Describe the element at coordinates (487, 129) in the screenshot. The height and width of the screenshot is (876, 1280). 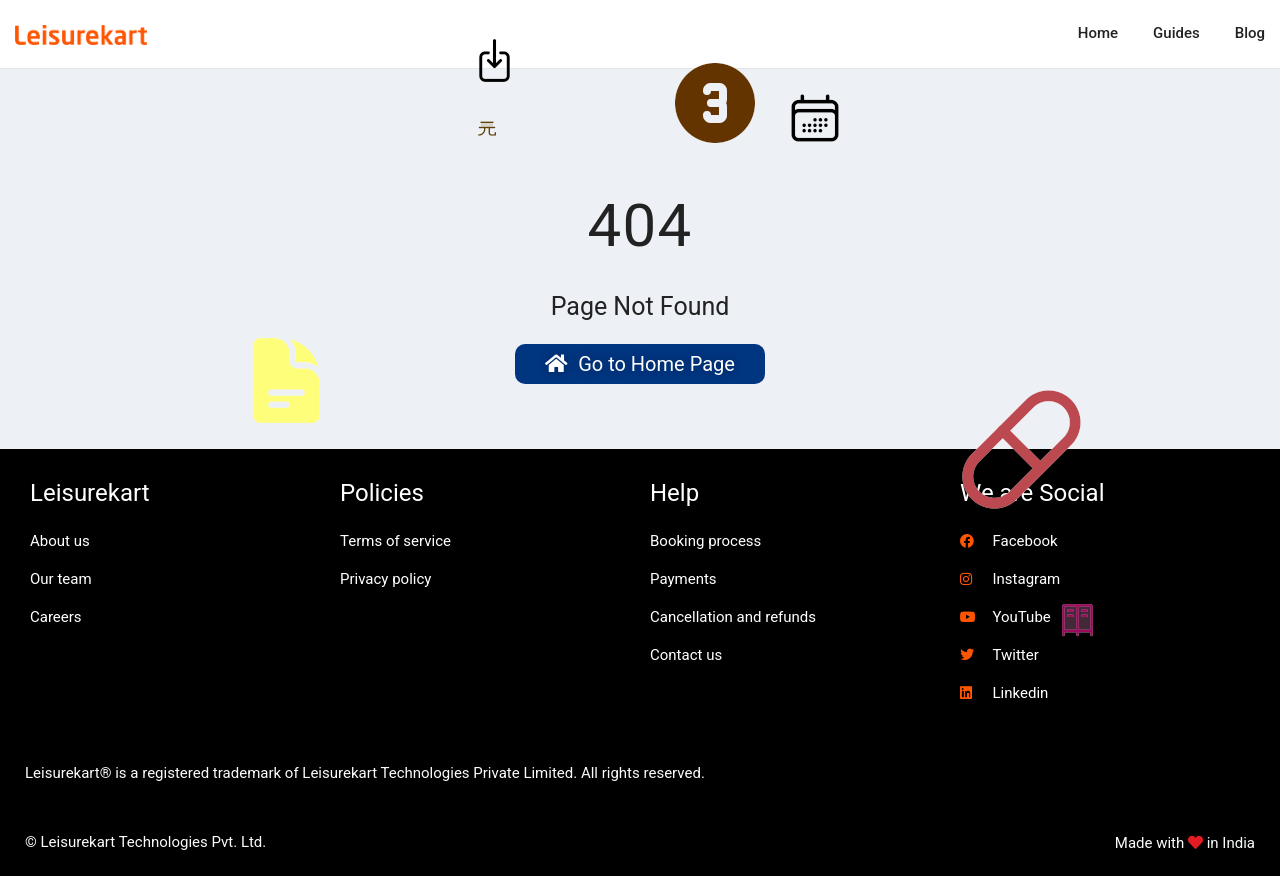
I see `view or convert to chinese yuan currency` at that location.